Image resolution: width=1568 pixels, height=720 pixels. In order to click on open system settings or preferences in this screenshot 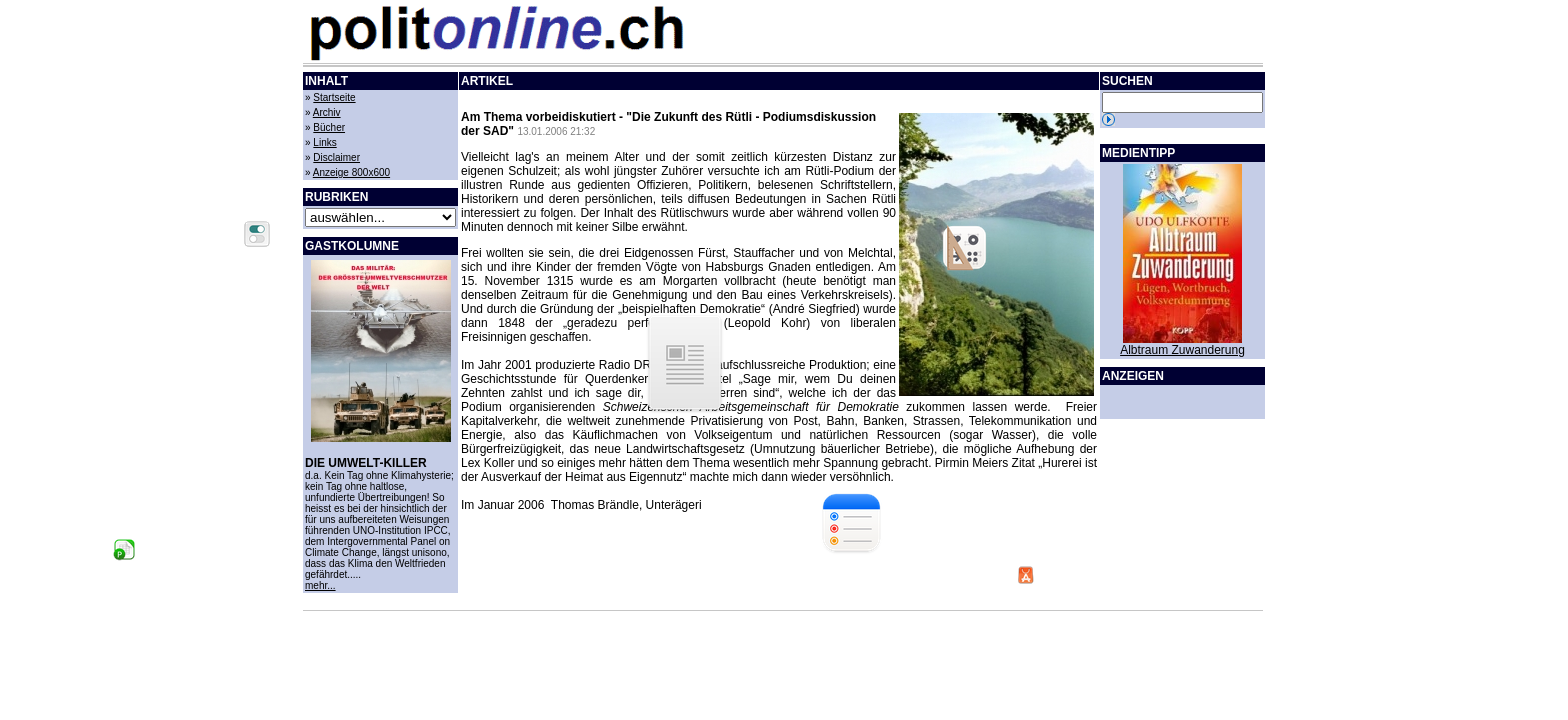, I will do `click(257, 234)`.